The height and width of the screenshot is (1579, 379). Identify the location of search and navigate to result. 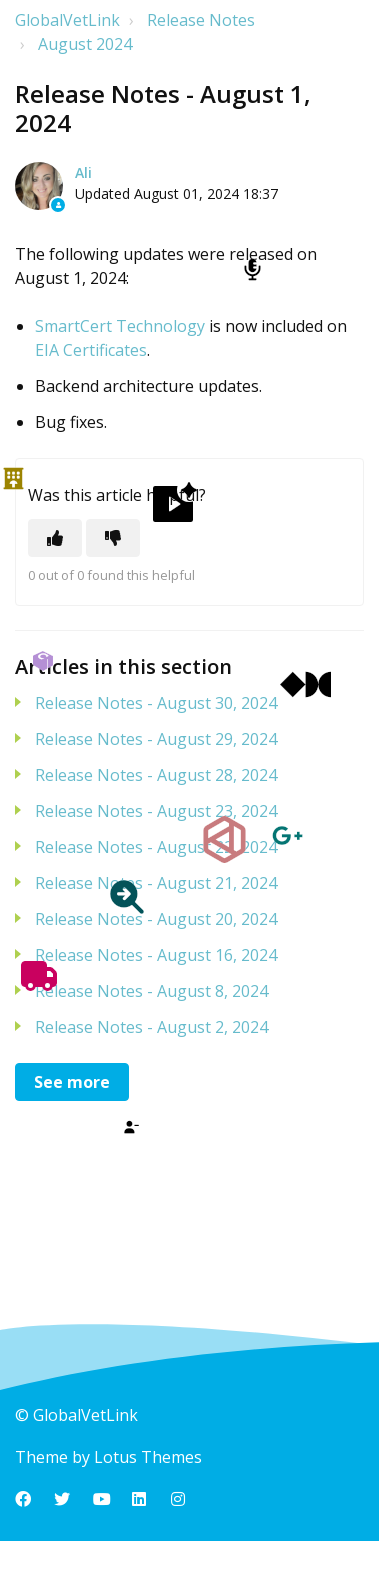
(127, 897).